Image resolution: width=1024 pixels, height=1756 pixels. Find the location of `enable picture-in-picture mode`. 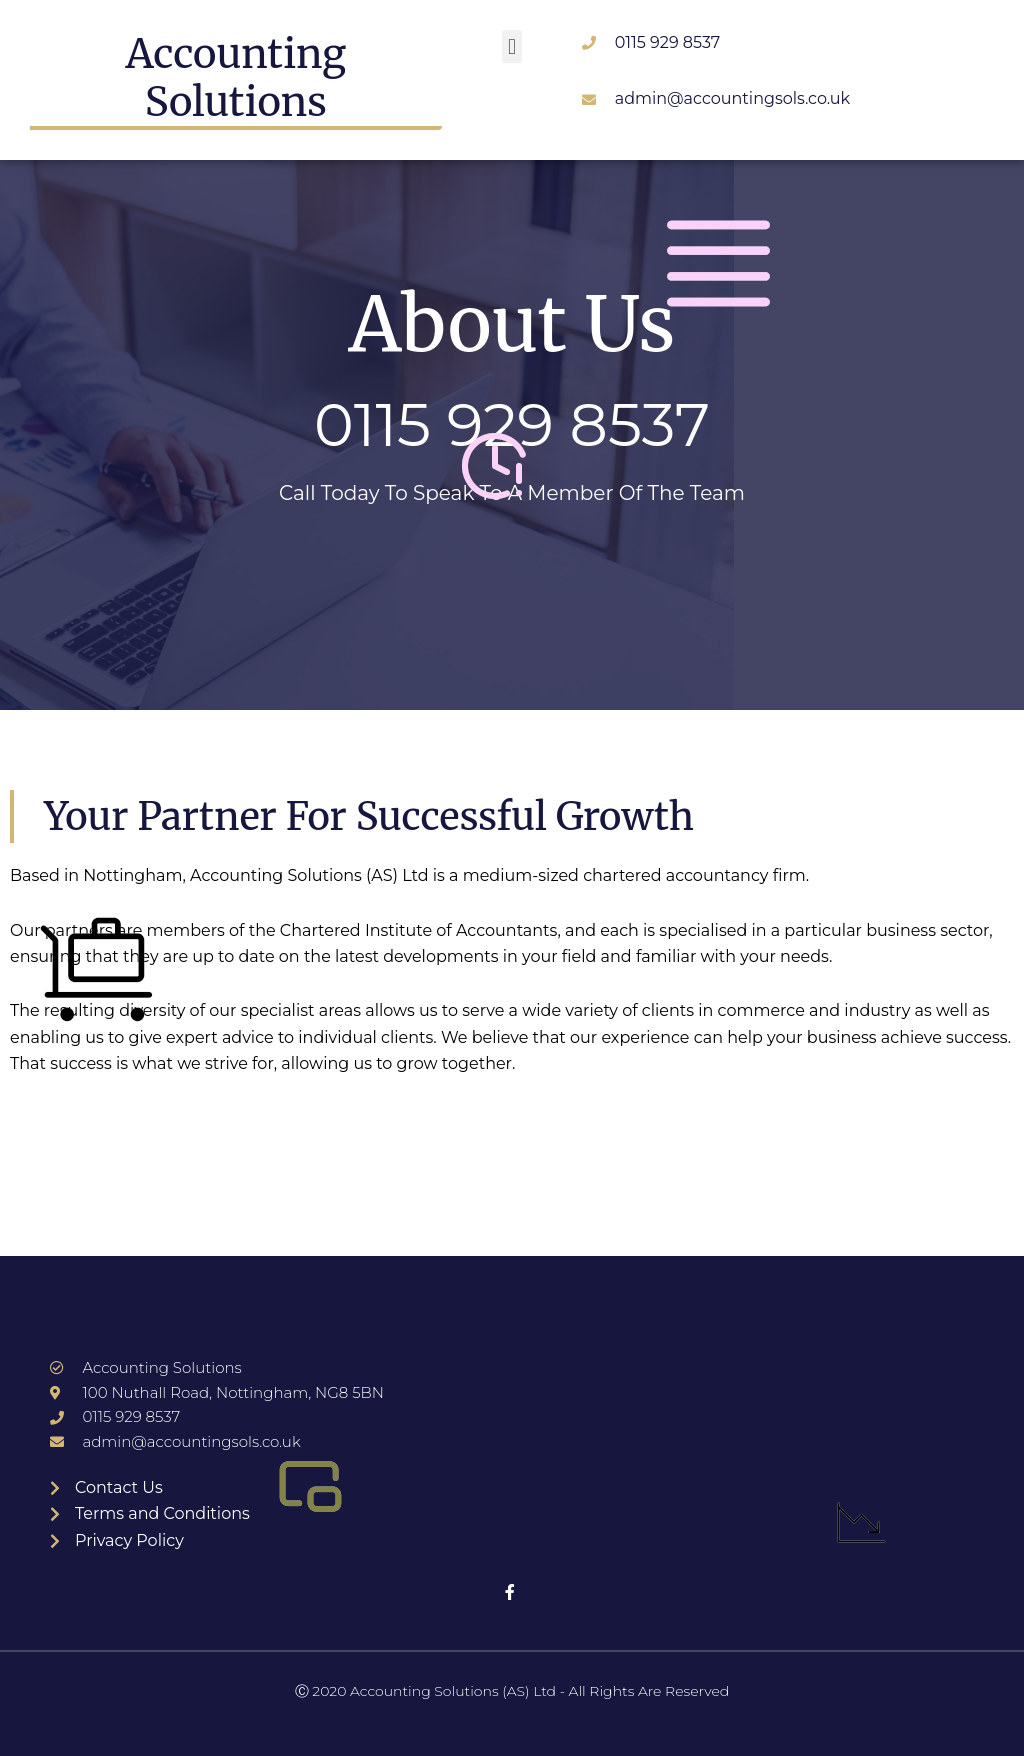

enable picture-in-picture mode is located at coordinates (310, 1486).